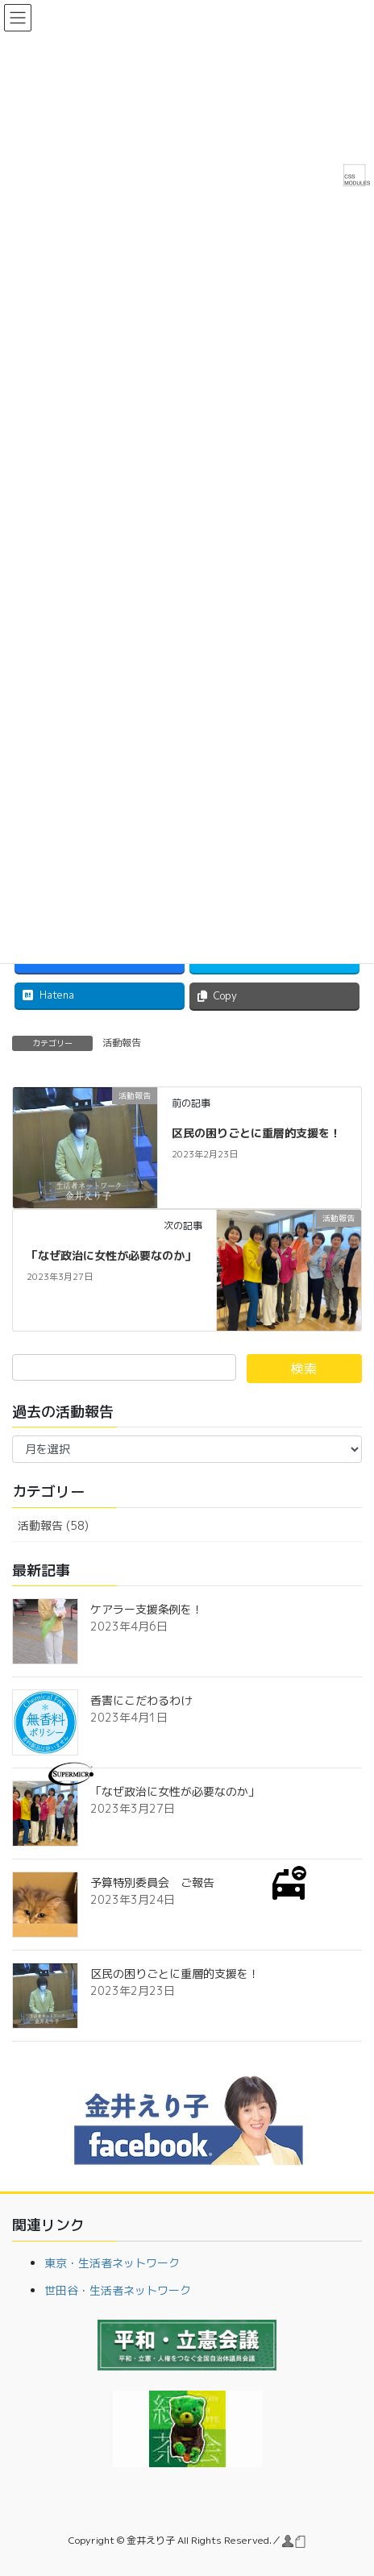 This screenshot has width=374, height=2576. What do you see at coordinates (289, 1884) in the screenshot?
I see `request a wifi-enabled taxi or rideshare` at bounding box center [289, 1884].